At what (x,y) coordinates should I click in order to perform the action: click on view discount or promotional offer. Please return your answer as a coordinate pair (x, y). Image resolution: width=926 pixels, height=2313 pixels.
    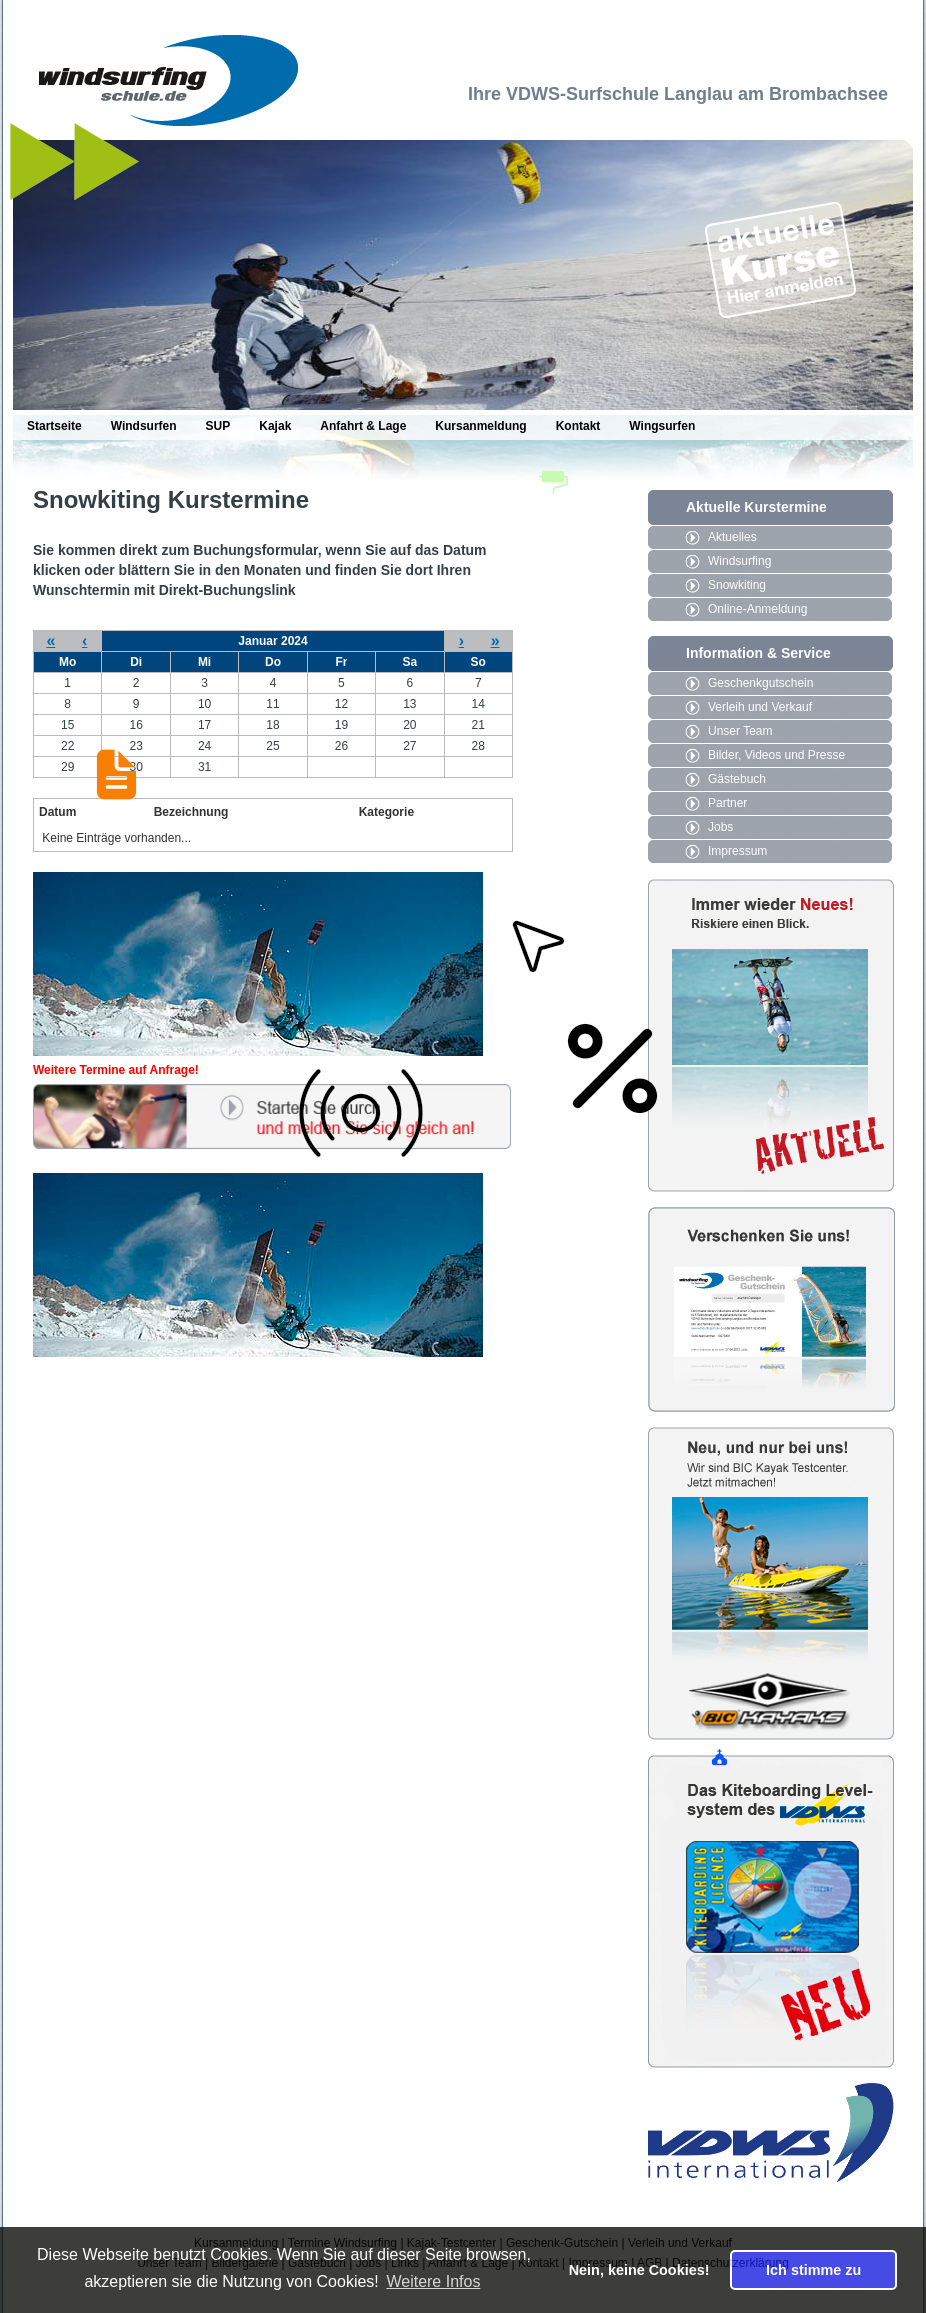
    Looking at the image, I should click on (612, 1068).